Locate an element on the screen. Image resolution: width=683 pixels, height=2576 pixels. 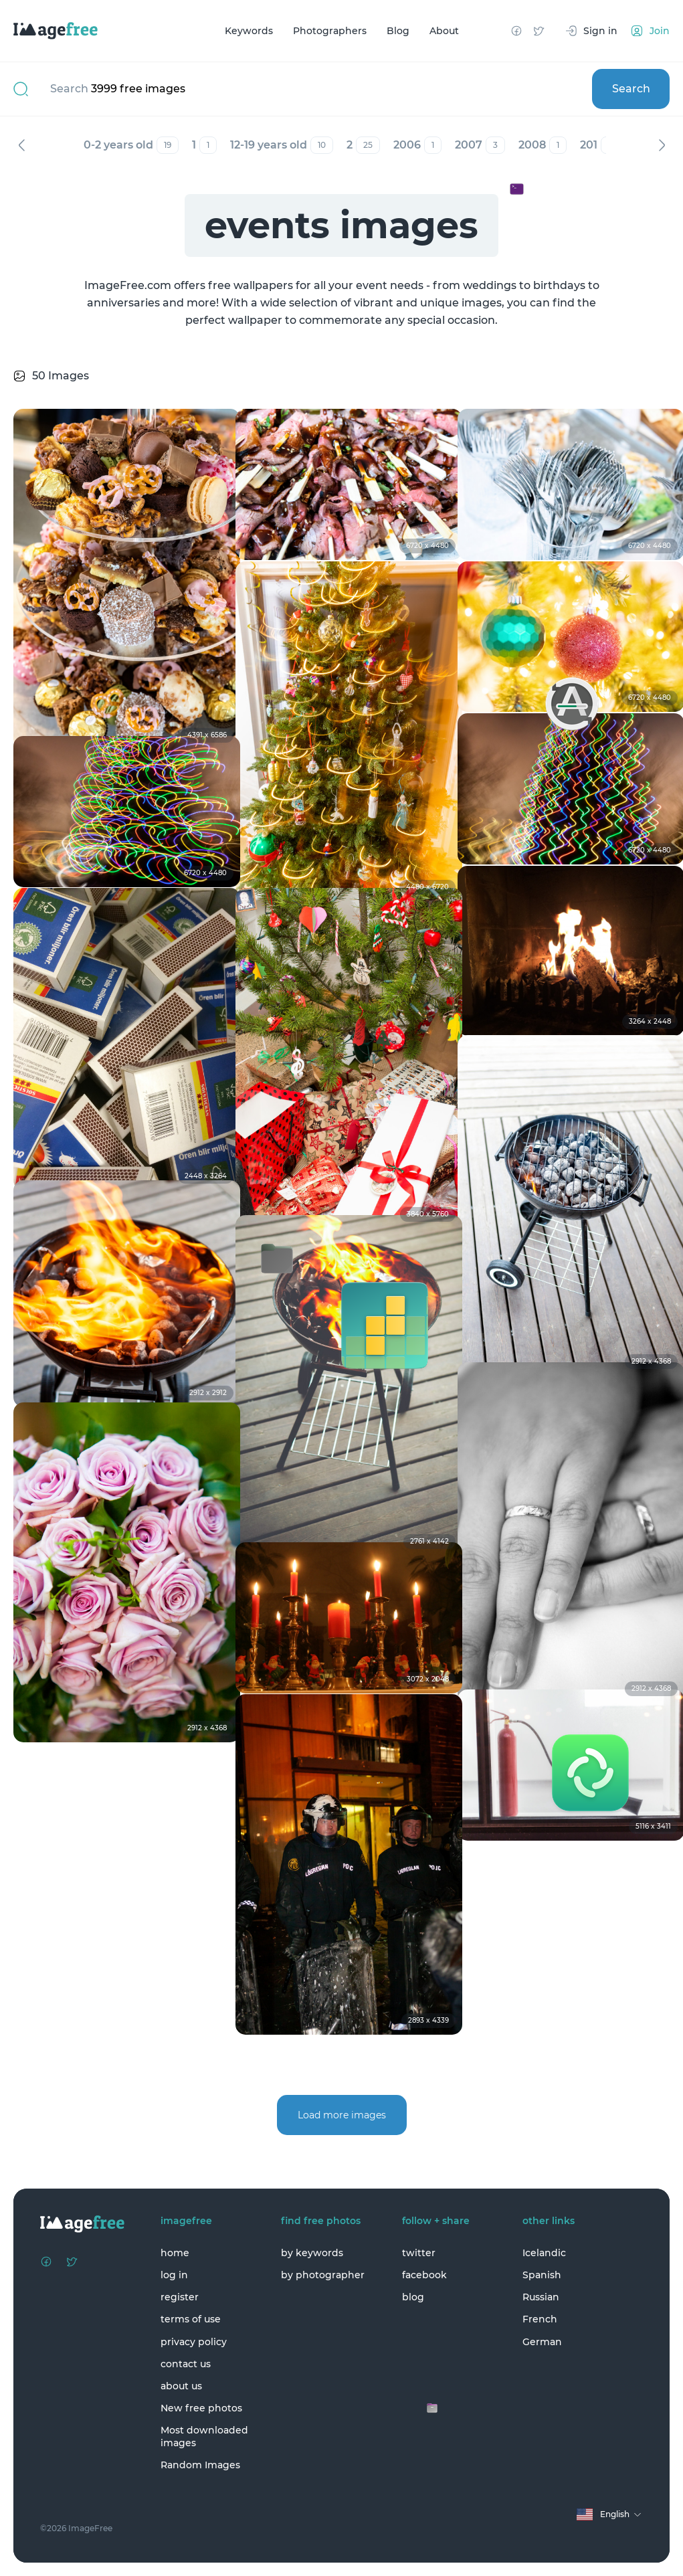
open the file manager is located at coordinates (432, 2408).